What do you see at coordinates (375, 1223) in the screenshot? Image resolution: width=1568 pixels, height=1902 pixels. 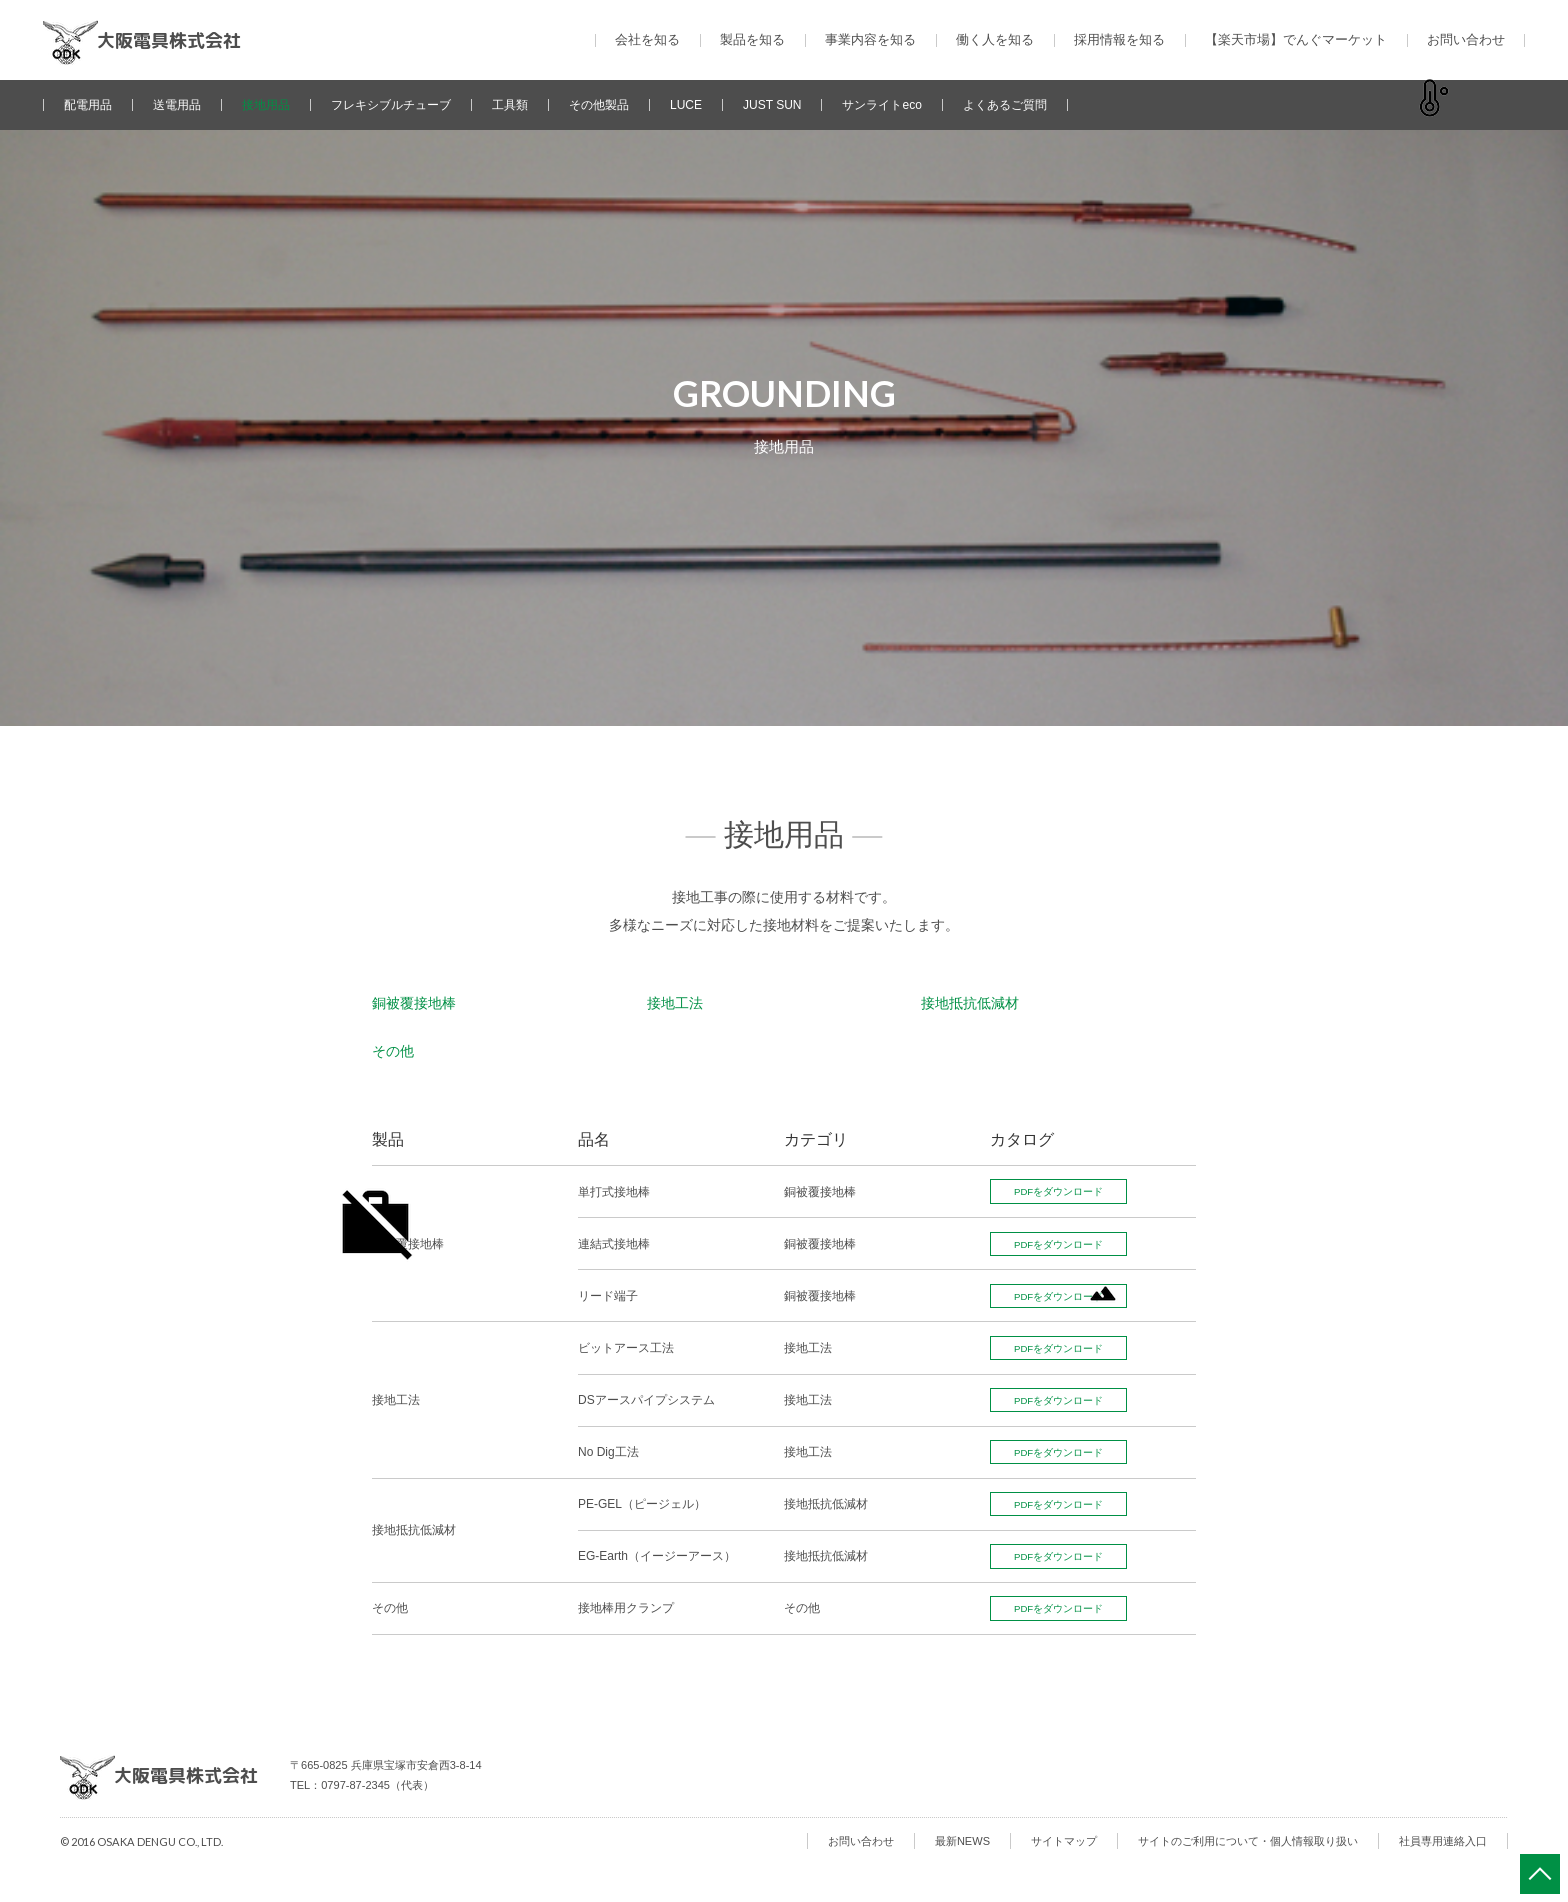 I see `indicates work mode is disabled` at bounding box center [375, 1223].